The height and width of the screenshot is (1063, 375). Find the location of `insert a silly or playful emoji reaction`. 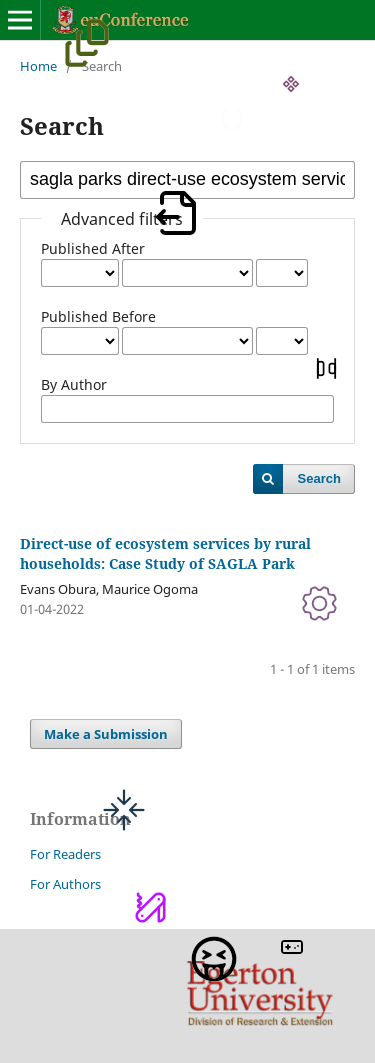

insert a silly or playful emoji reaction is located at coordinates (214, 959).